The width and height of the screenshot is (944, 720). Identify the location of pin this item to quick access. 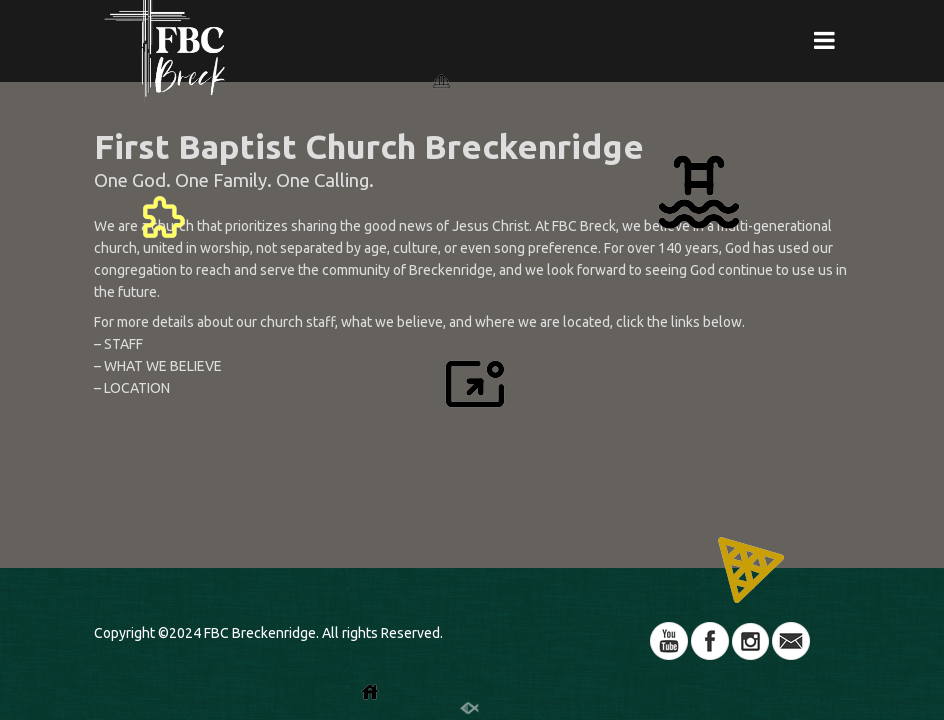
(475, 384).